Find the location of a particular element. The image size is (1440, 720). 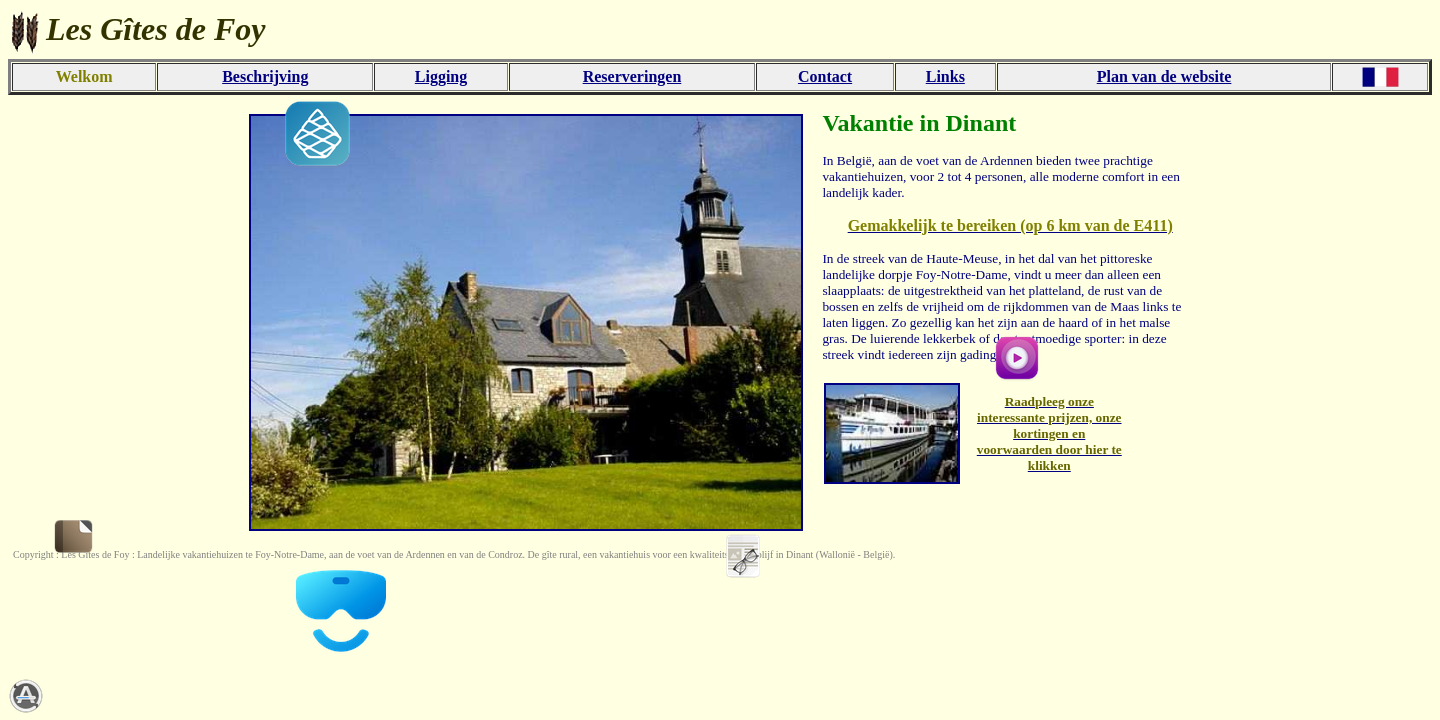

open mixed reality portal app is located at coordinates (341, 611).